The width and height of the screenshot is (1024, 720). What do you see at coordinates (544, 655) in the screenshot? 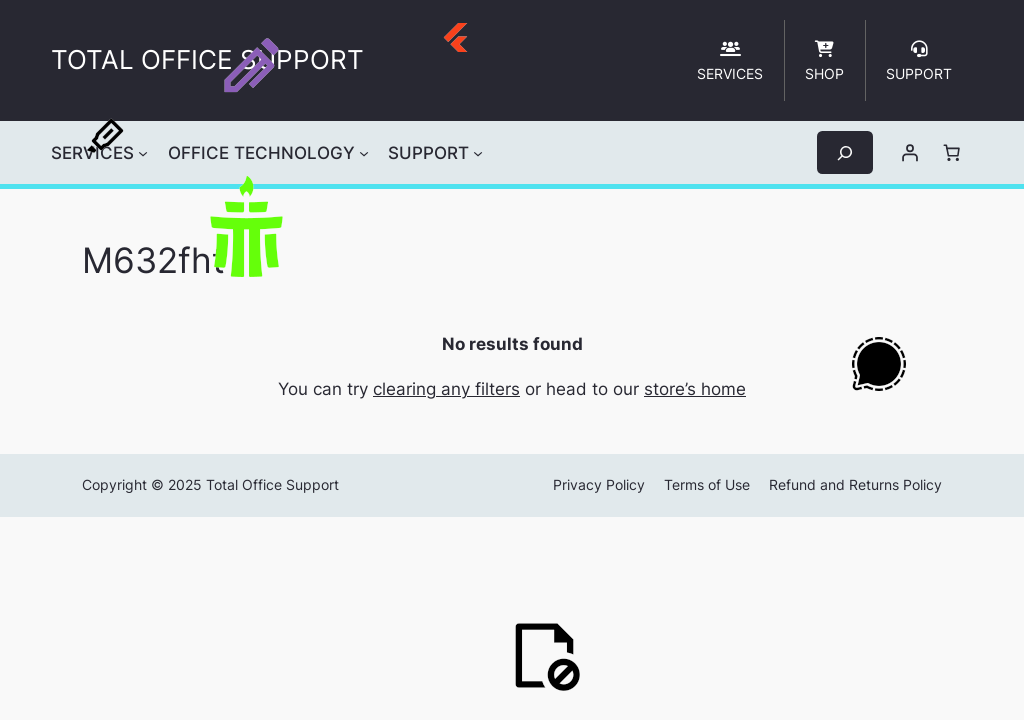
I see `file access denied or restricted` at bounding box center [544, 655].